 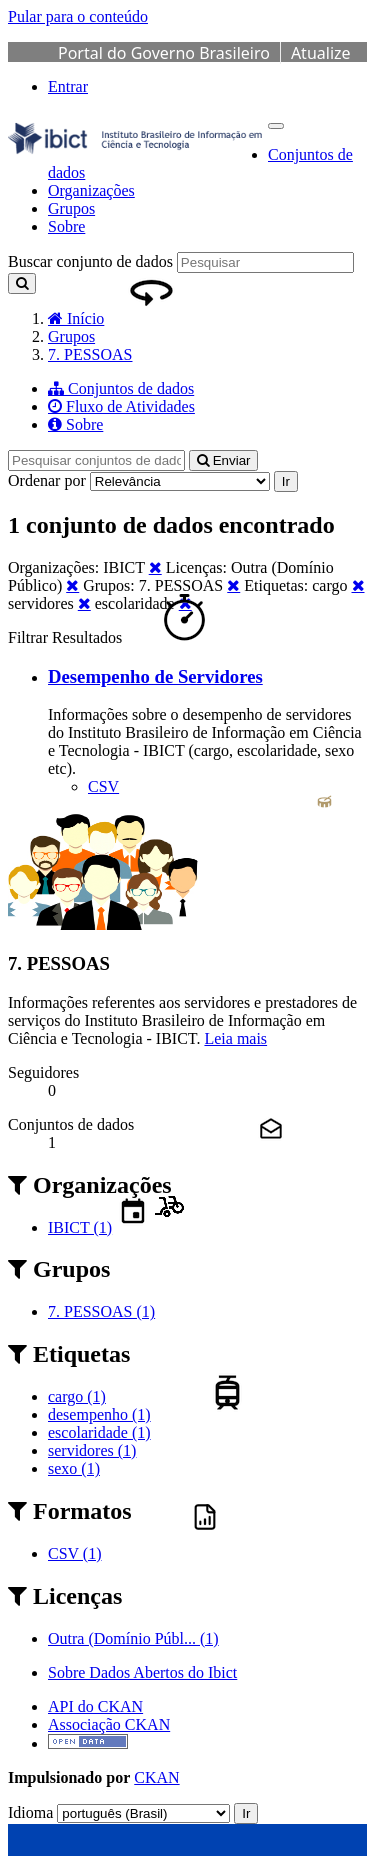 What do you see at coordinates (205, 1517) in the screenshot?
I see `view file with growth analytics` at bounding box center [205, 1517].